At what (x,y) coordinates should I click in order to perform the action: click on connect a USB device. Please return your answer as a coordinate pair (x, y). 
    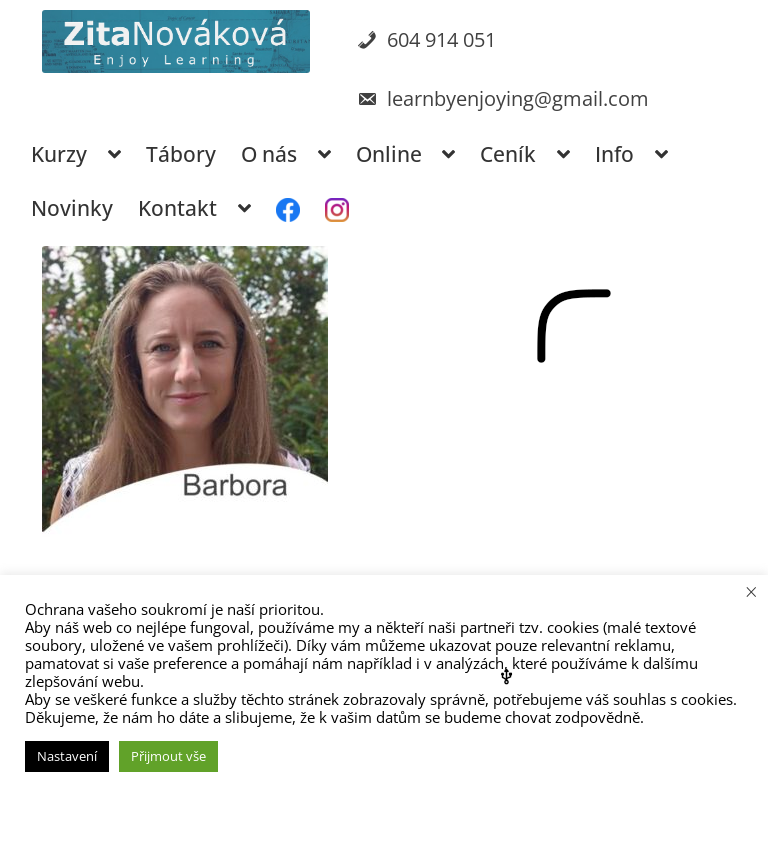
    Looking at the image, I should click on (506, 676).